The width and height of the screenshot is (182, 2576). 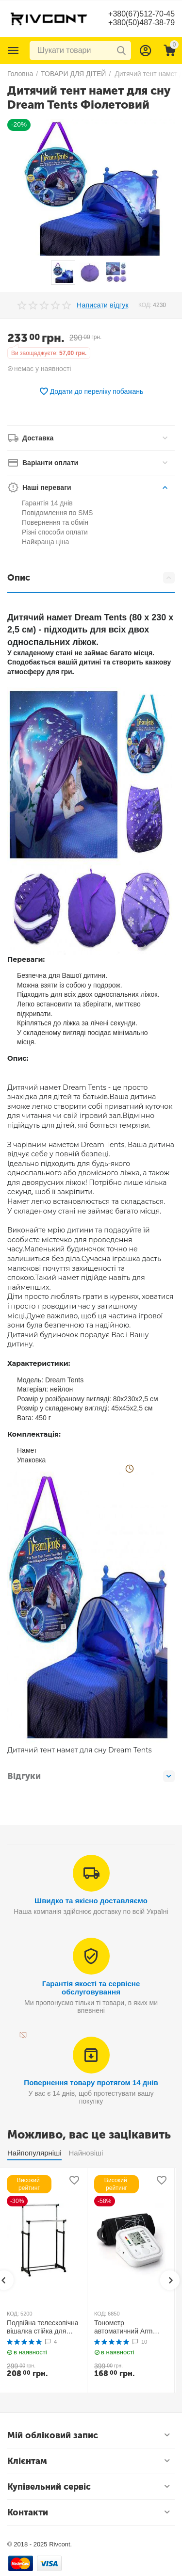 I want to click on mute or disable chat notifications, so click(x=23, y=2035).